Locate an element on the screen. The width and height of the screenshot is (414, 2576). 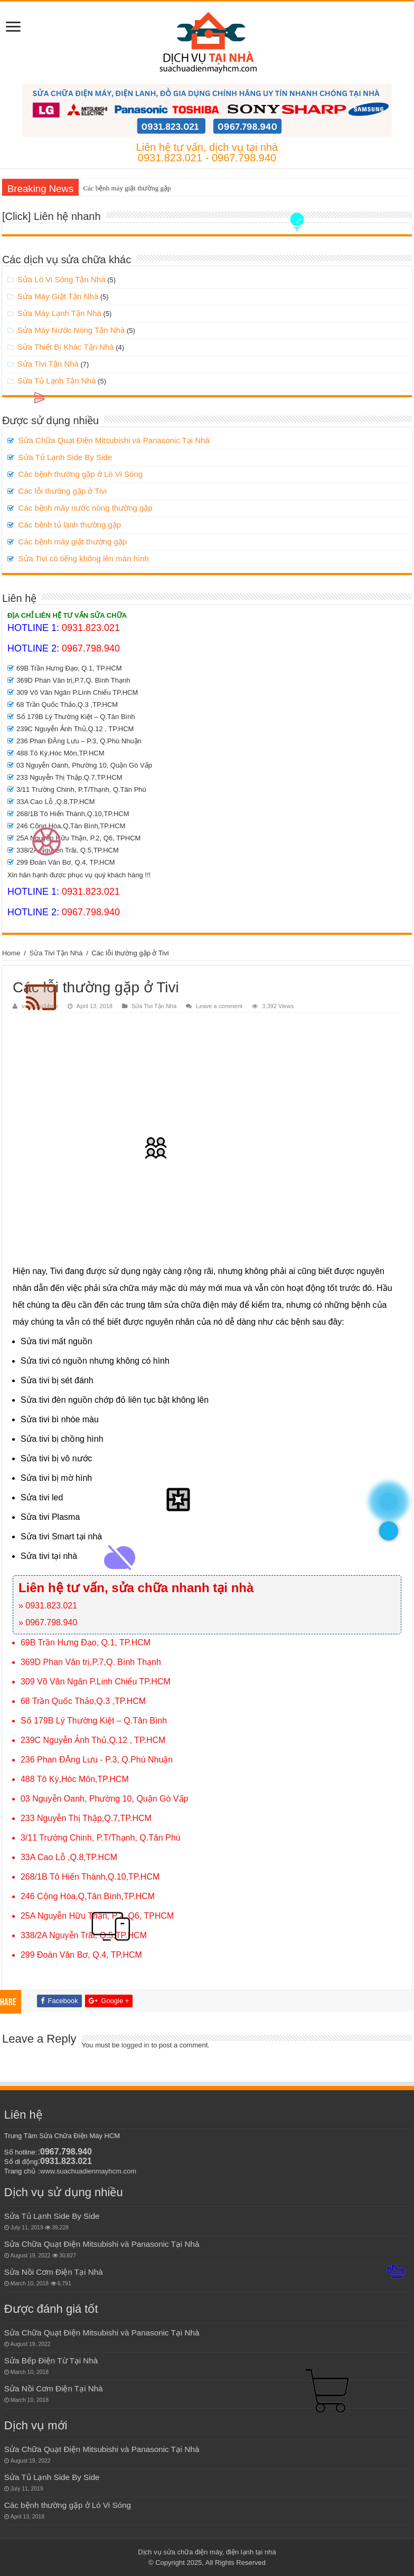
view your shopping cart is located at coordinates (328, 2392).